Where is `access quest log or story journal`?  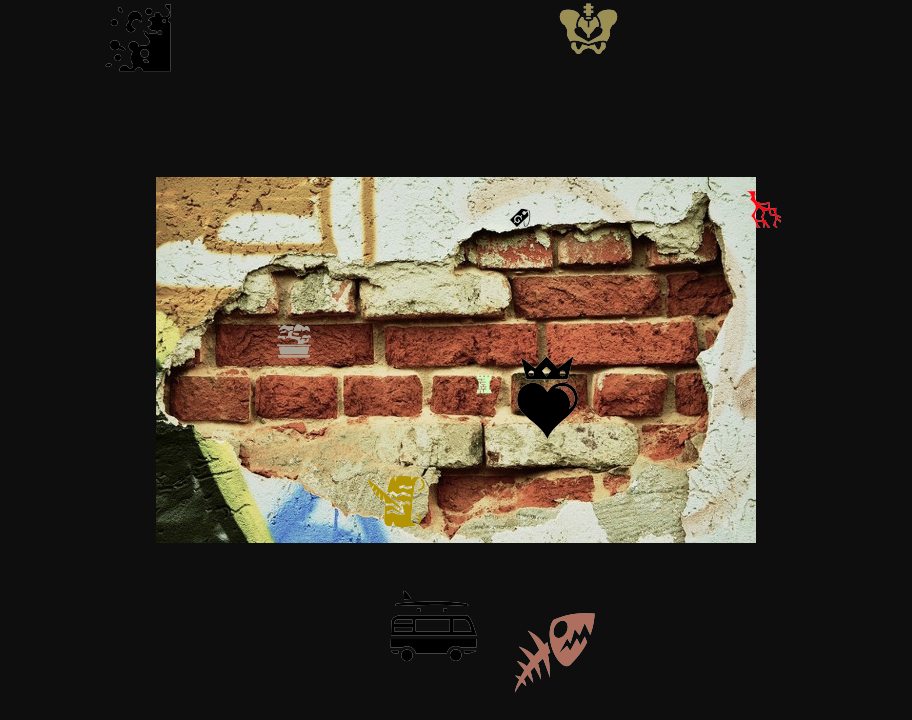
access quest log or story journal is located at coordinates (396, 501).